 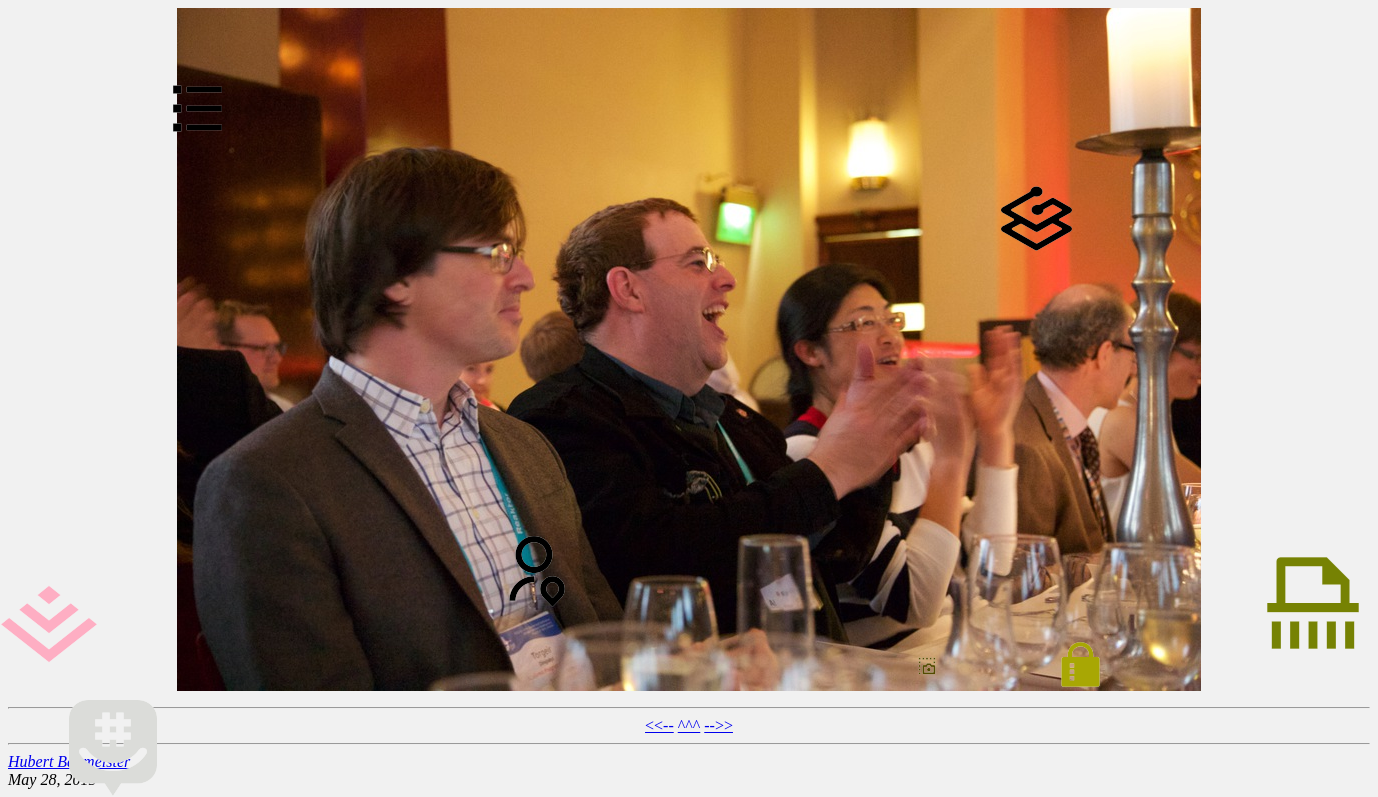 What do you see at coordinates (1313, 603) in the screenshot?
I see `permanently delete a document` at bounding box center [1313, 603].